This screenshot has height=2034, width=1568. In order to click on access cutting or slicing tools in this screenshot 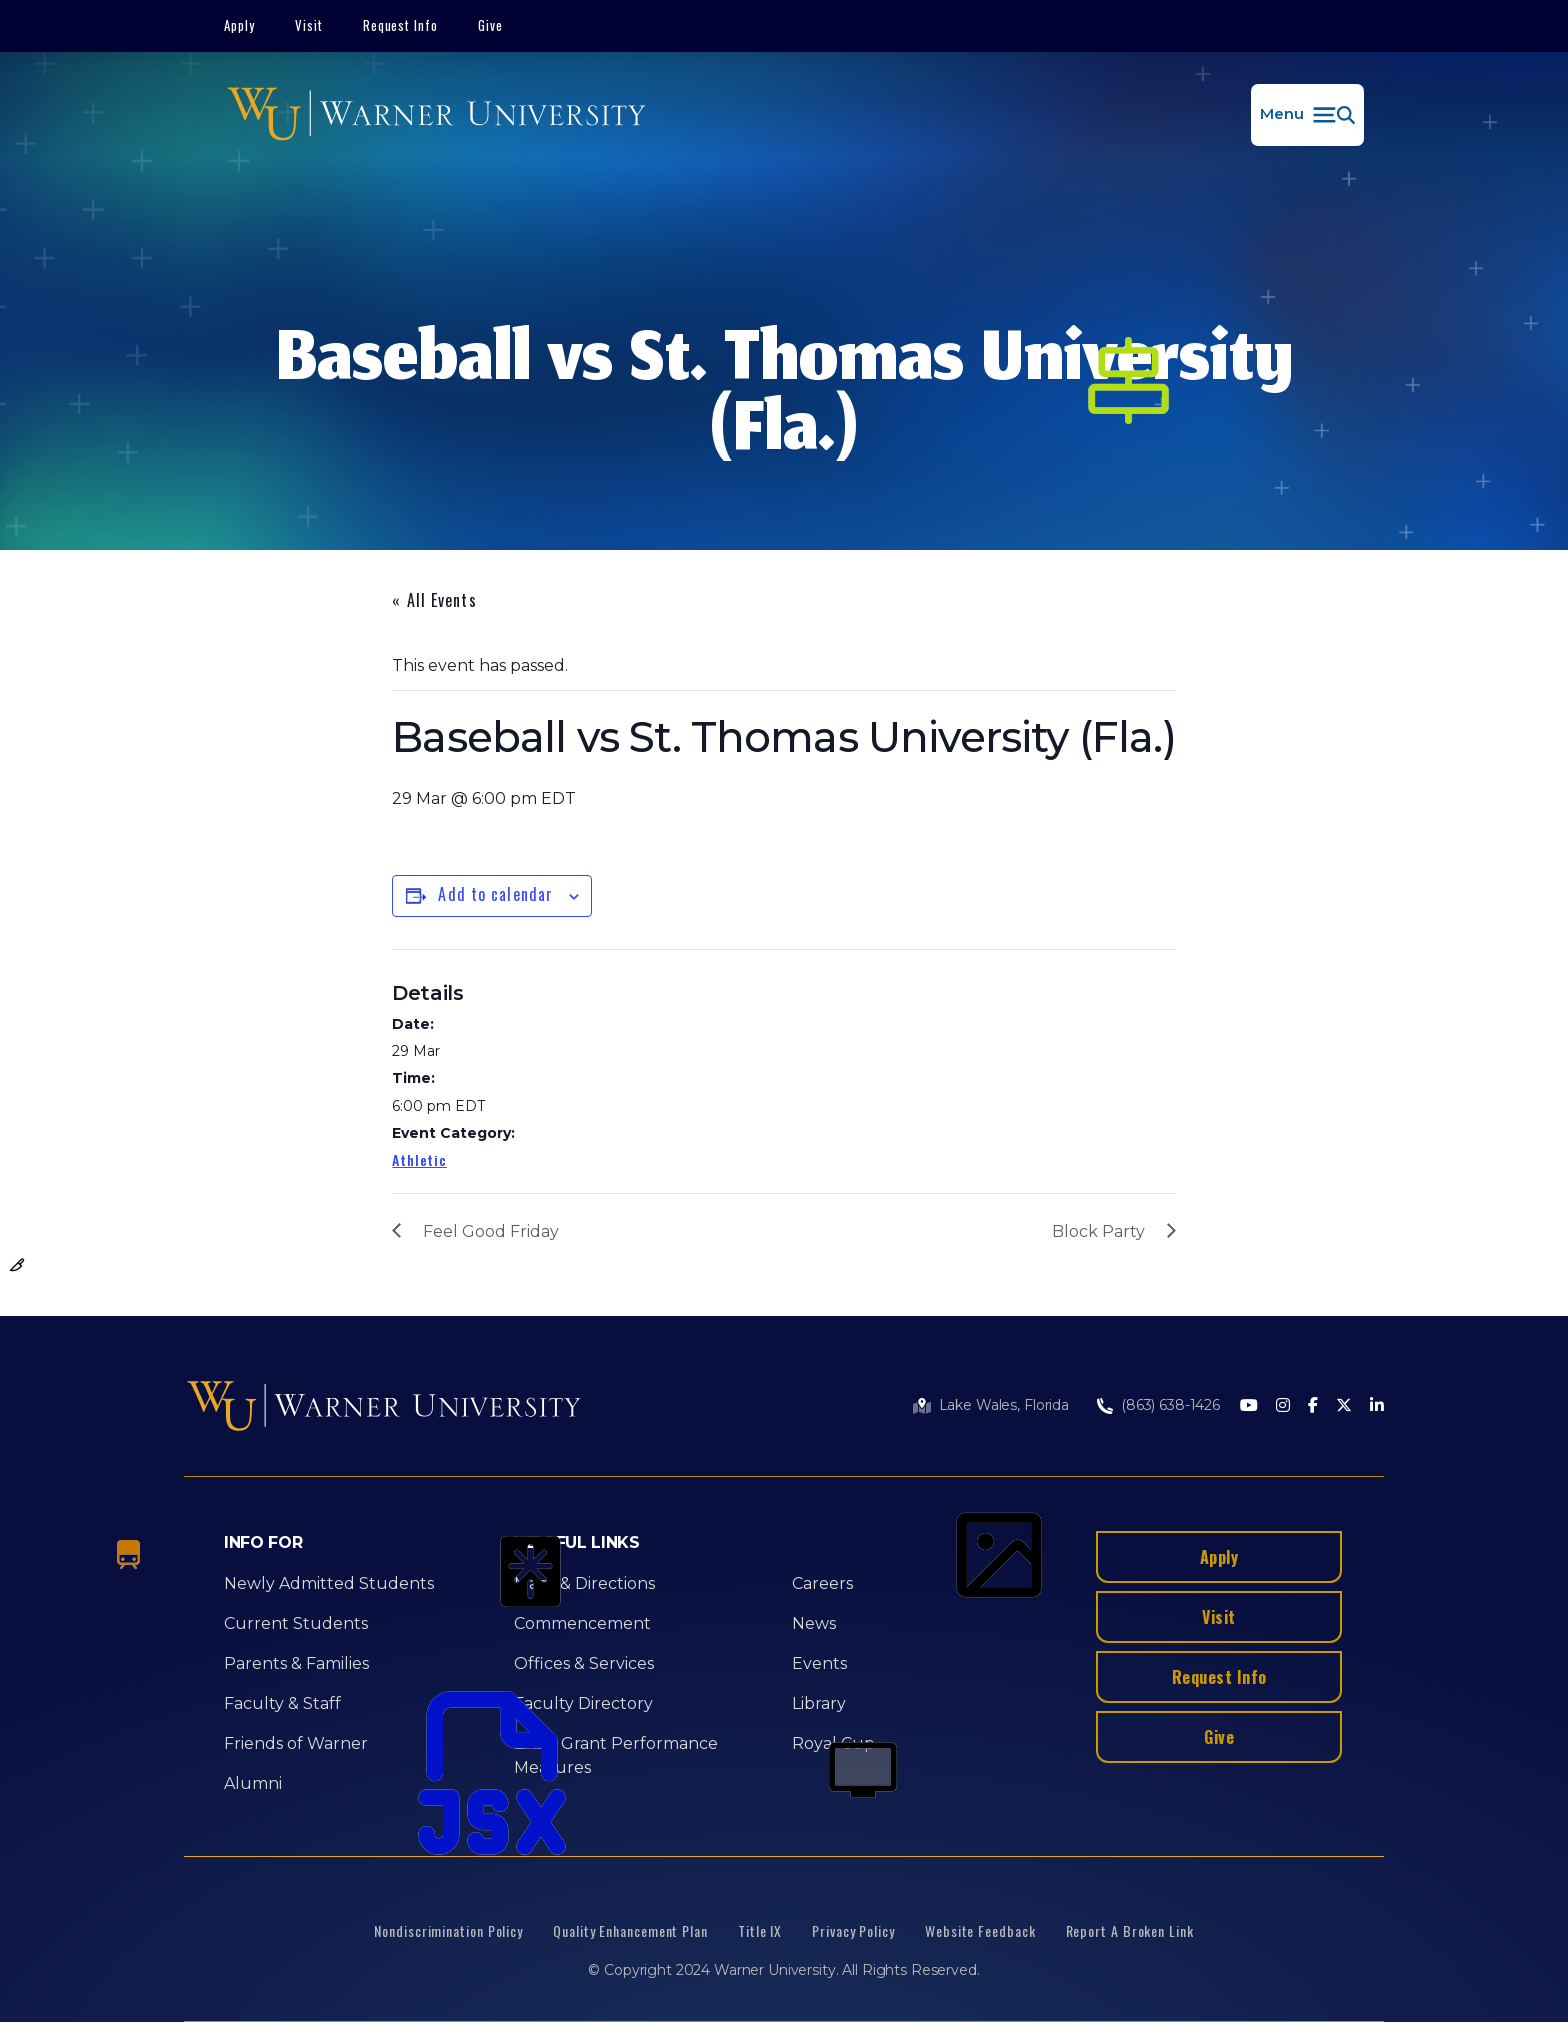, I will do `click(17, 1265)`.